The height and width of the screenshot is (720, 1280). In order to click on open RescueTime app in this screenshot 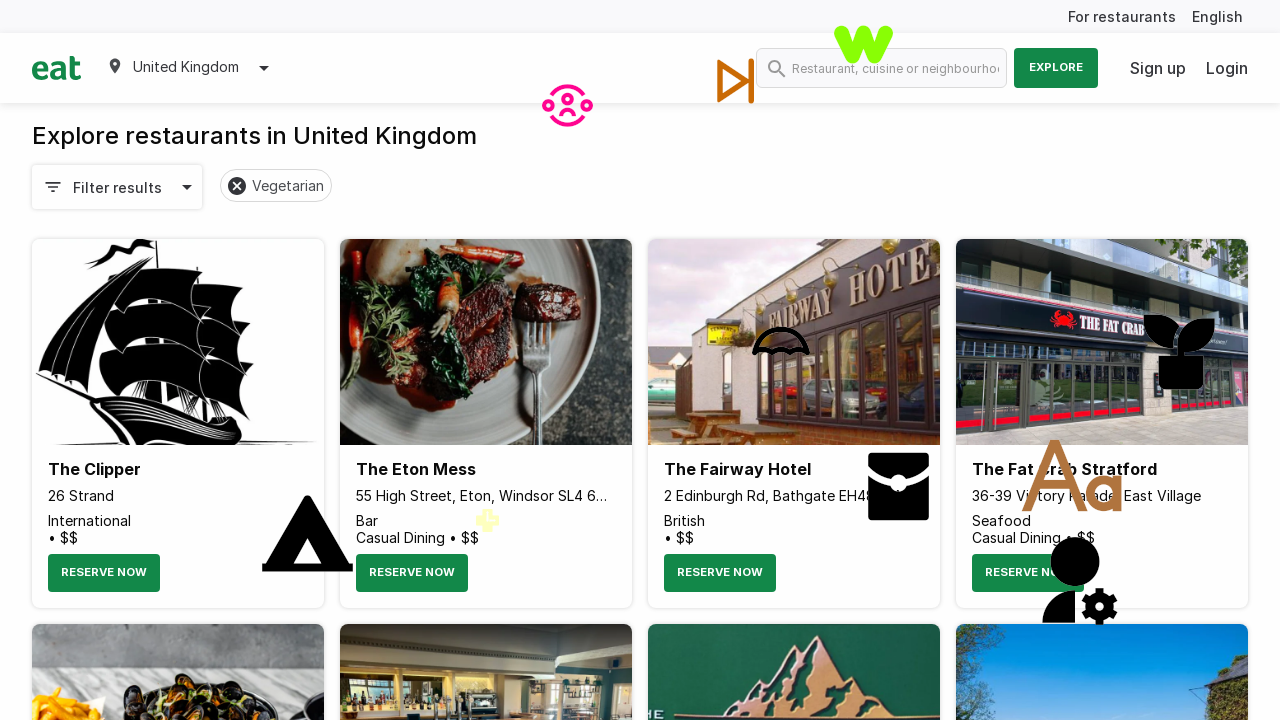, I will do `click(487, 520)`.